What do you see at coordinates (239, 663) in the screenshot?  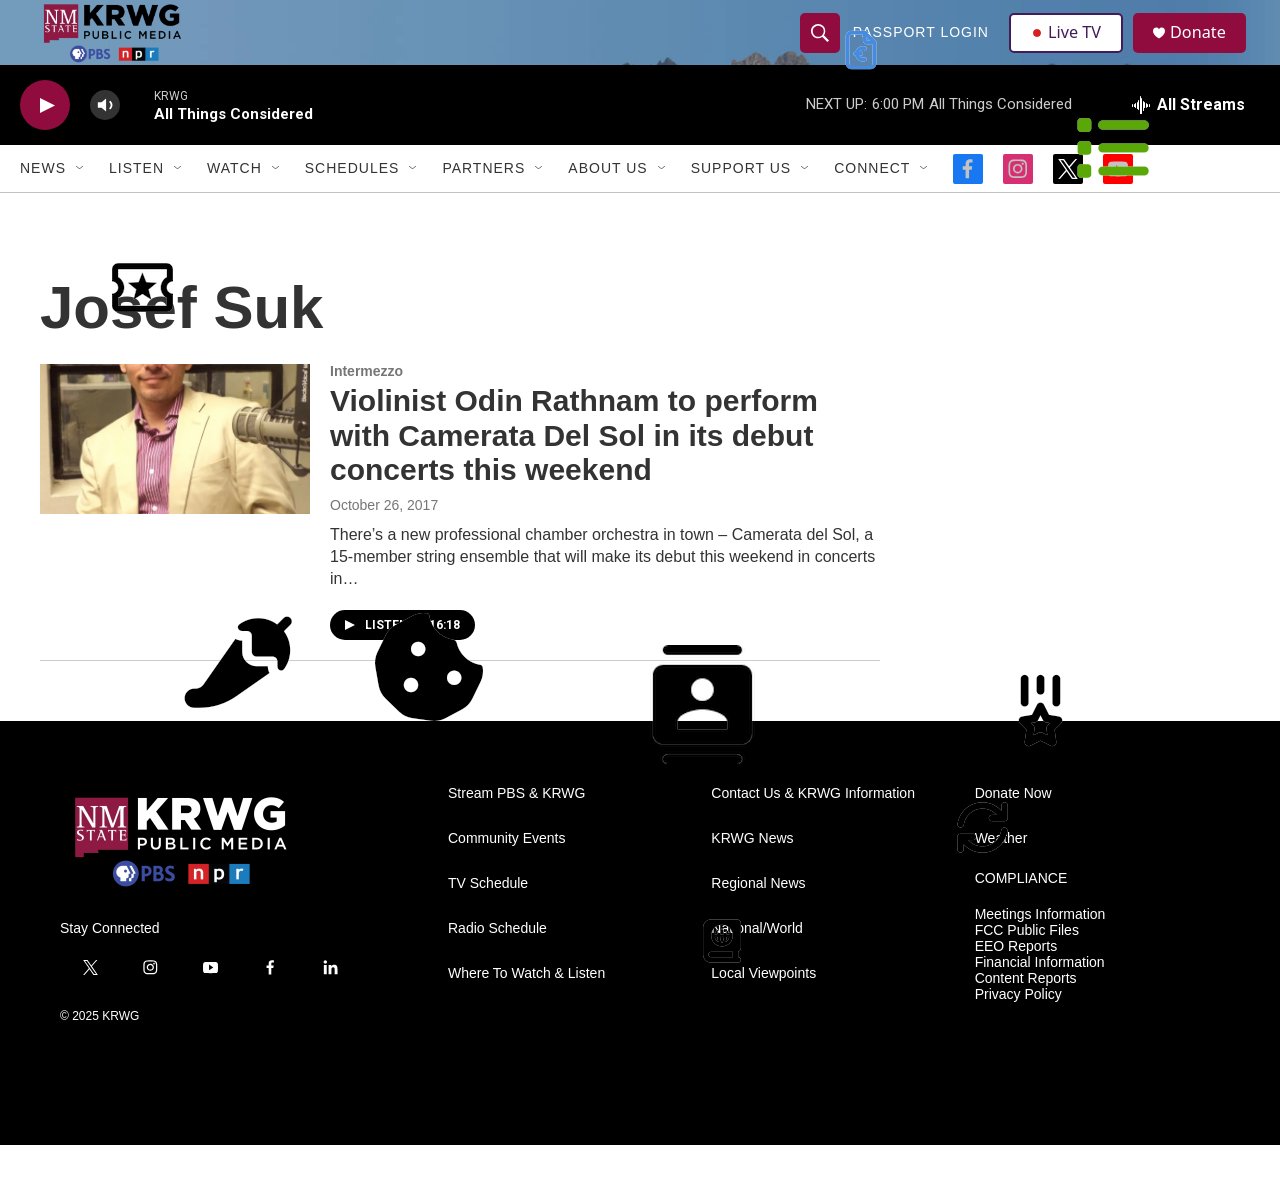 I see `indicates spicy or hot food items` at bounding box center [239, 663].